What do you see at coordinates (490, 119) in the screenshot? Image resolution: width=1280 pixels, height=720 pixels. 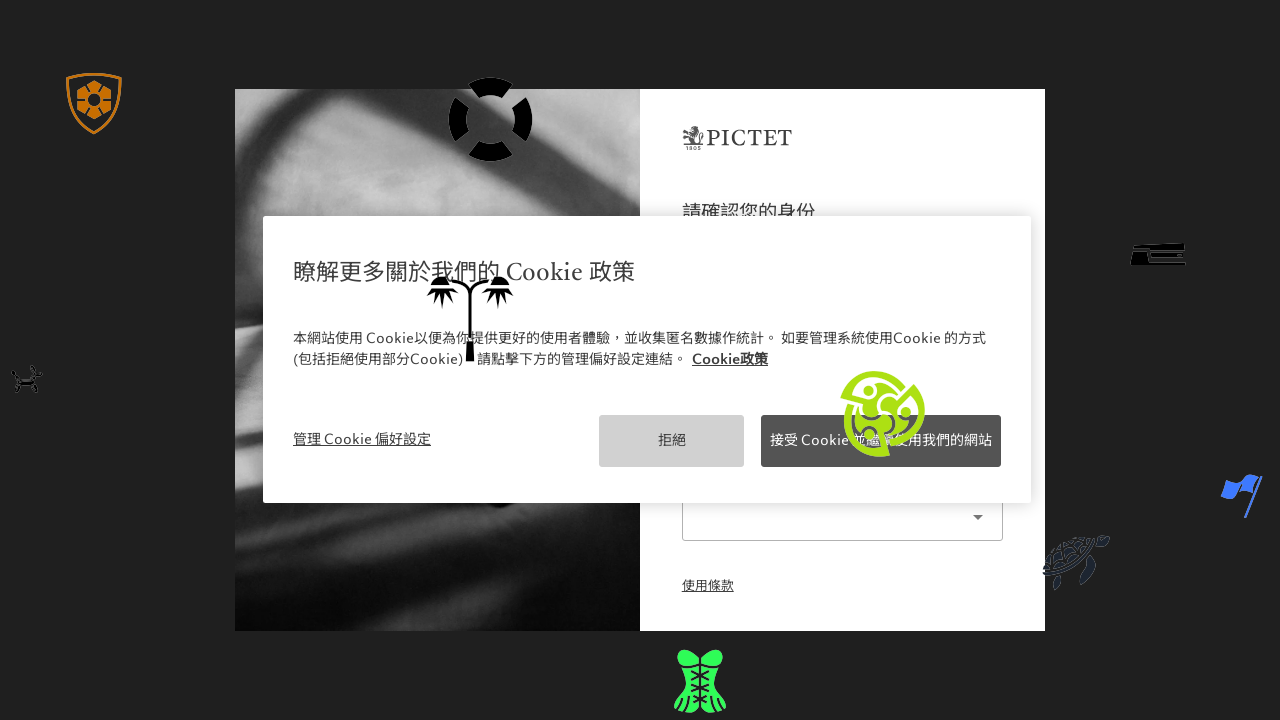 I see `access help or support center` at bounding box center [490, 119].